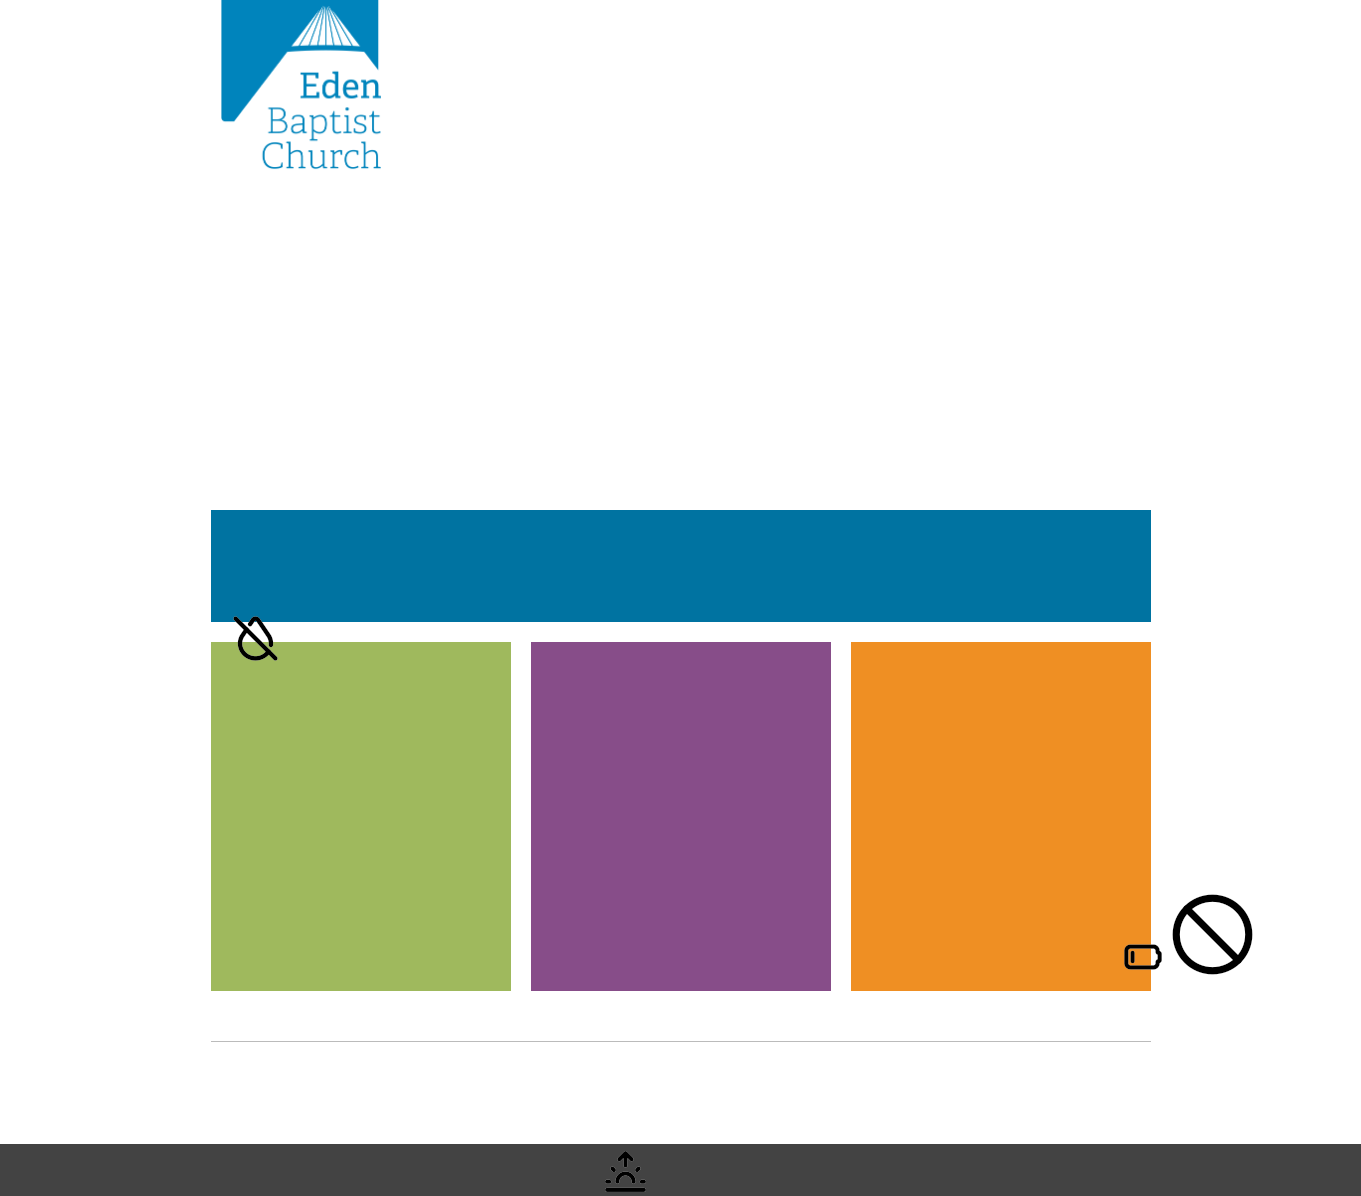  What do you see at coordinates (1212, 934) in the screenshot?
I see `indicates blocked or prohibited content` at bounding box center [1212, 934].